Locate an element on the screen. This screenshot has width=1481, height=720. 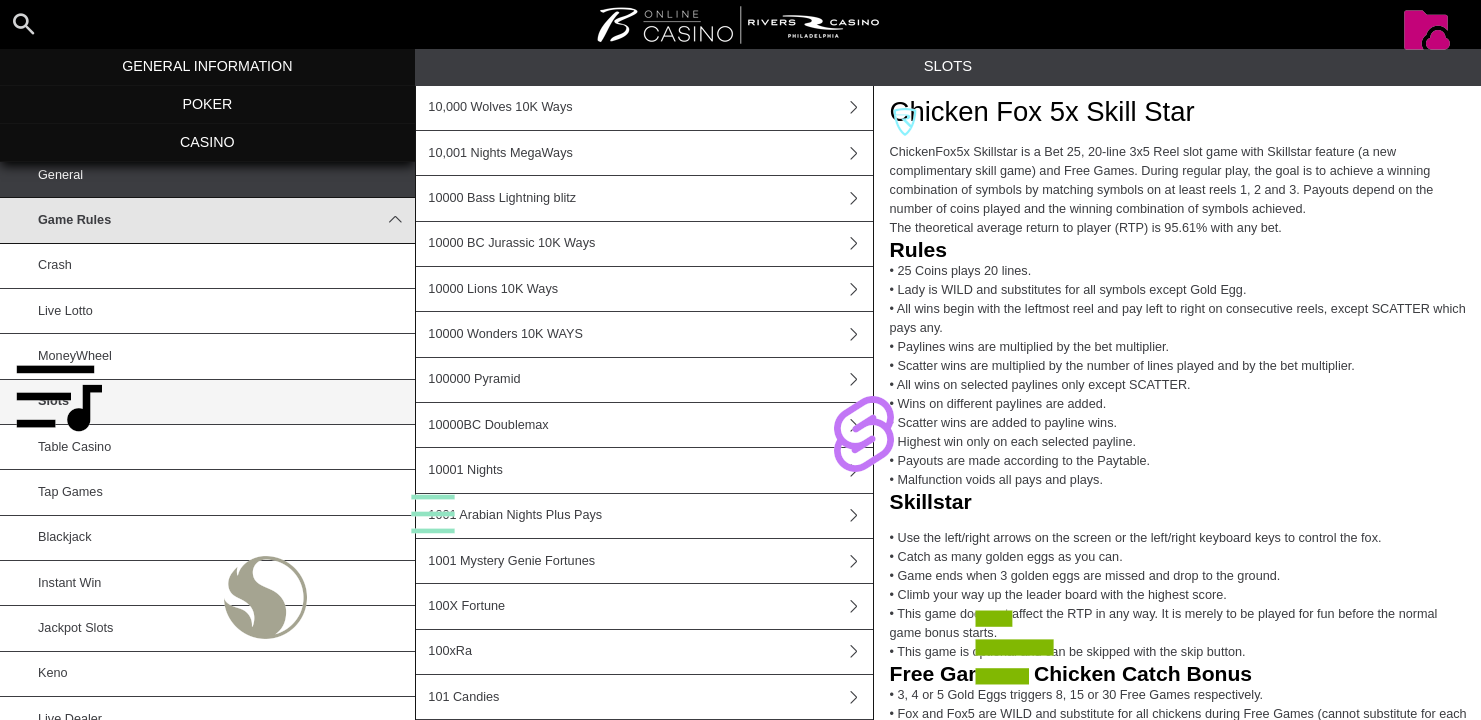
Rimac Automobili company logo is located at coordinates (905, 122).